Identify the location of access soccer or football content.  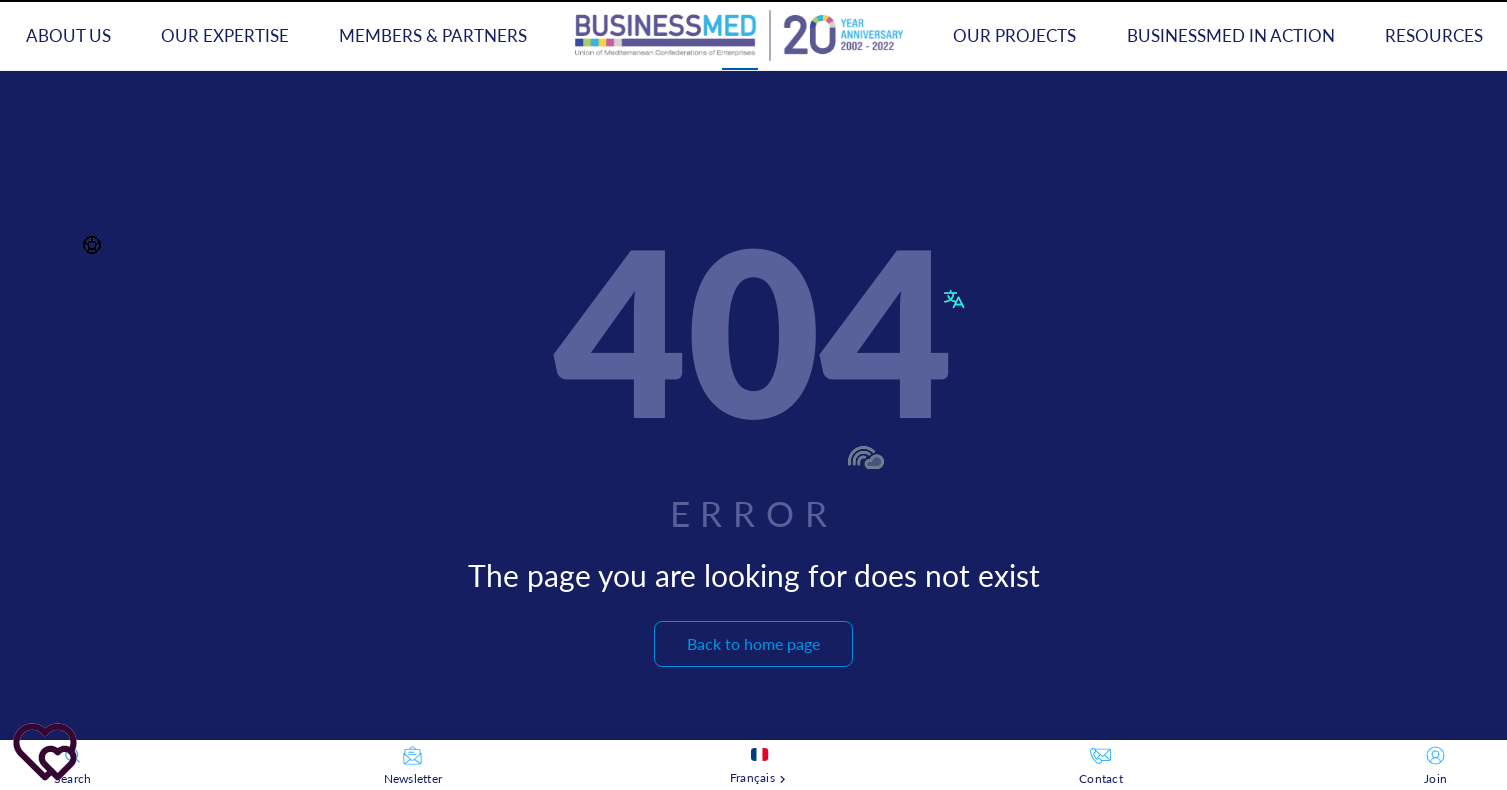
(92, 245).